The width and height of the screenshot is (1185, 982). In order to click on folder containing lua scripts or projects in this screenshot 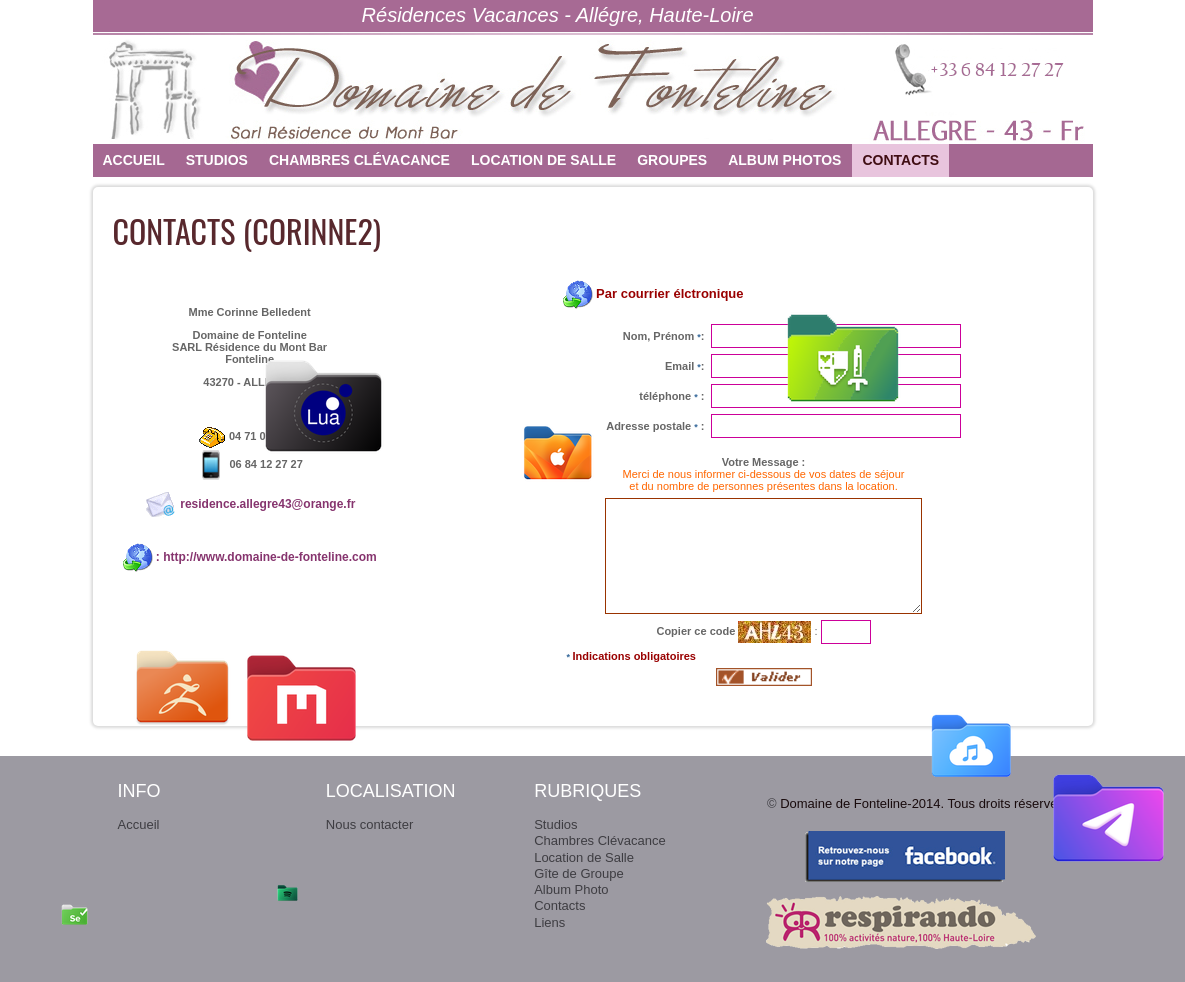, I will do `click(323, 409)`.